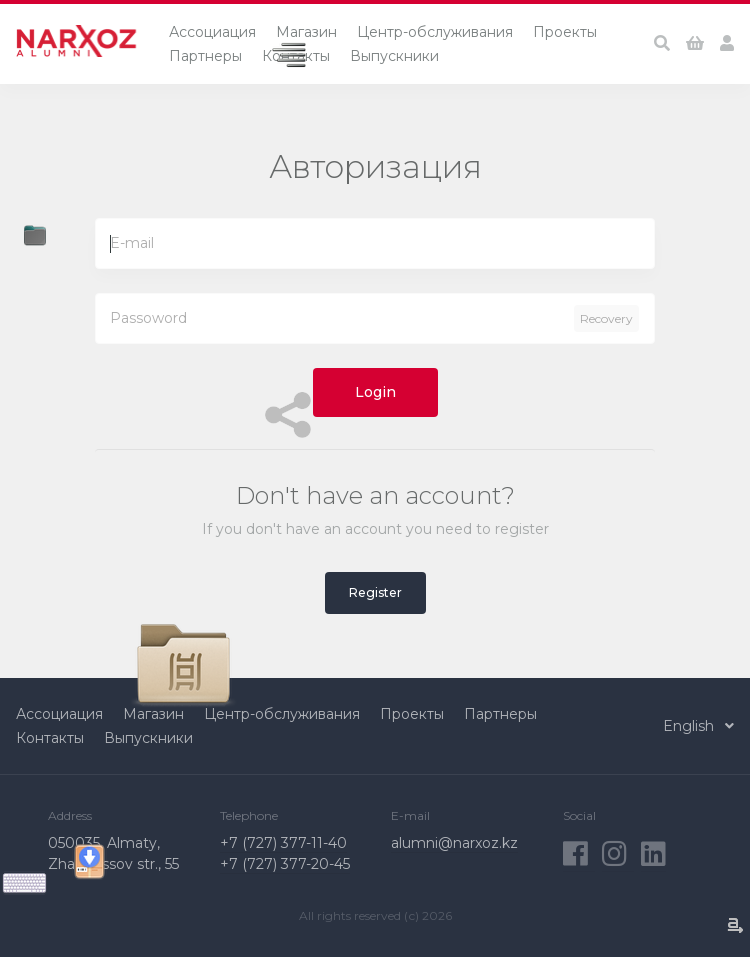  What do you see at coordinates (288, 415) in the screenshot?
I see `open public shared folder` at bounding box center [288, 415].